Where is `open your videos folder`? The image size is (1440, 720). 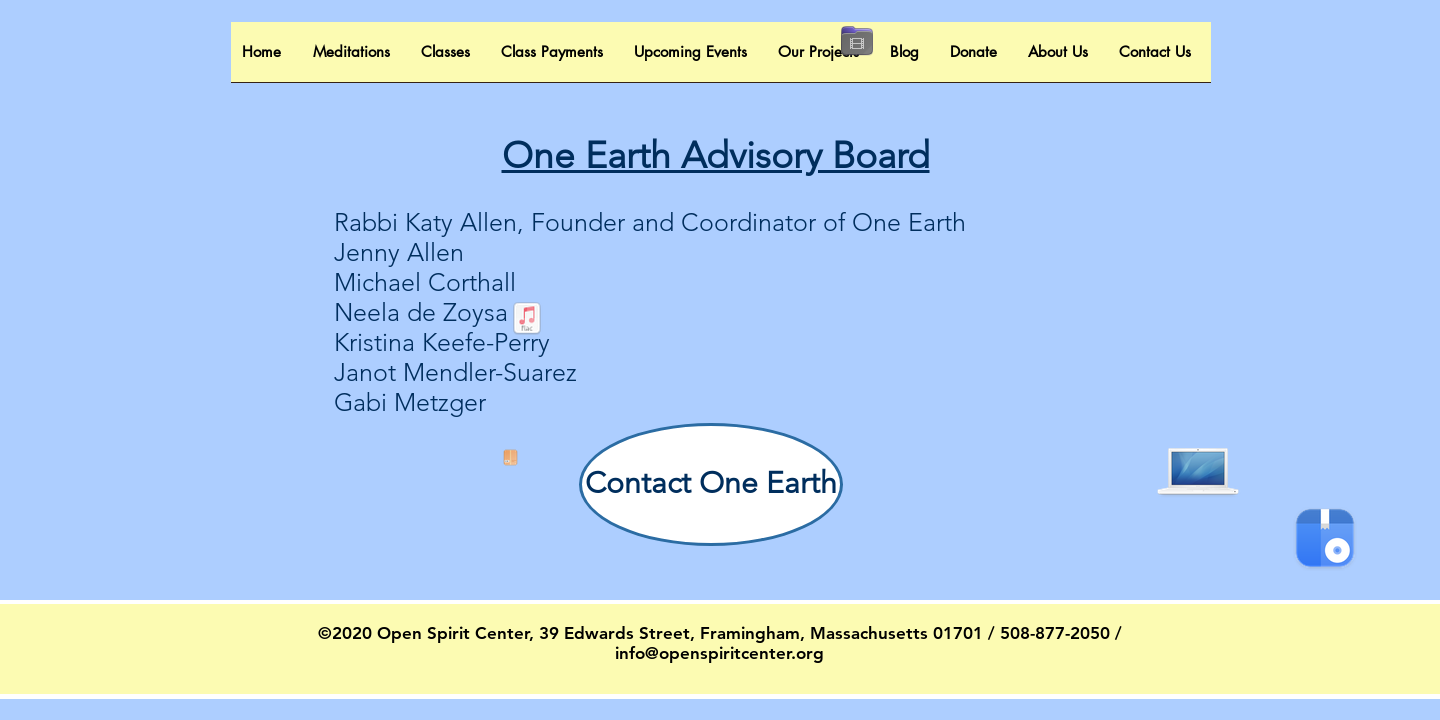 open your videos folder is located at coordinates (857, 40).